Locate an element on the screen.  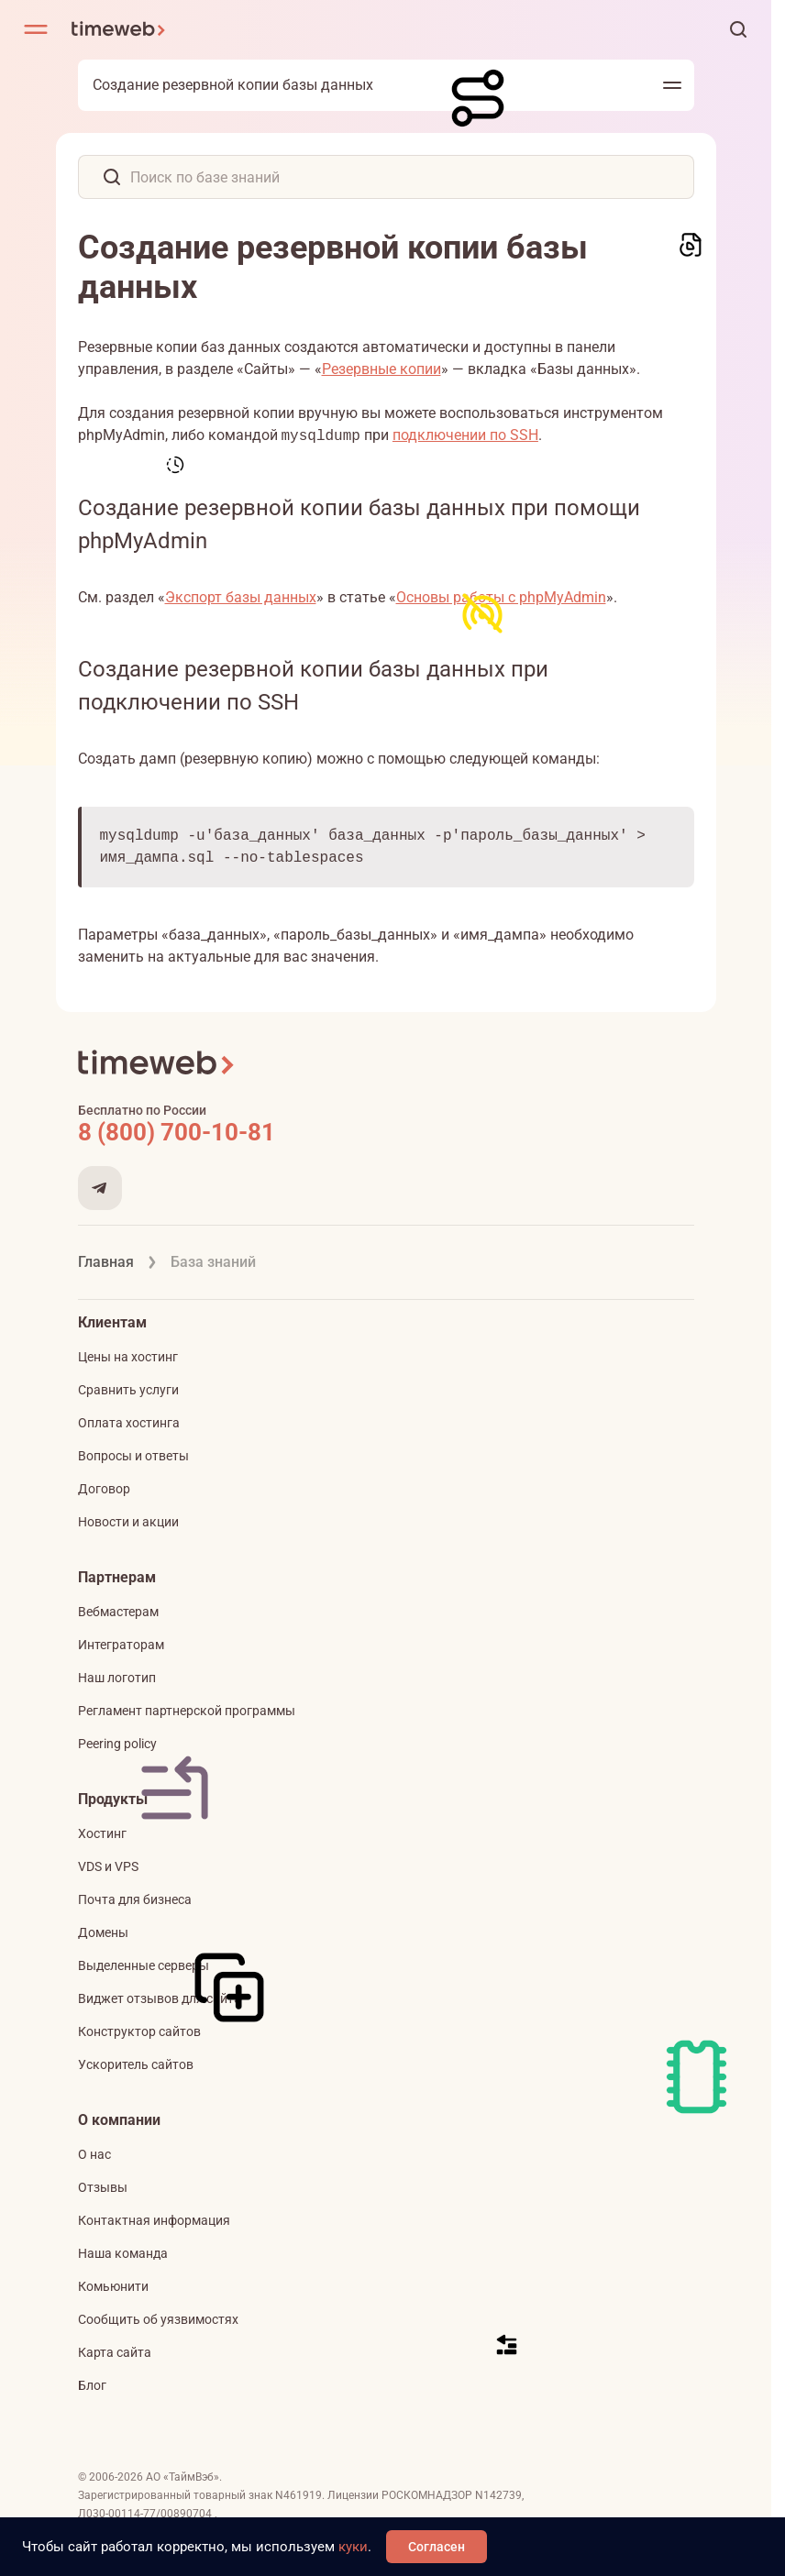
view processor or hardware information is located at coordinates (696, 2076).